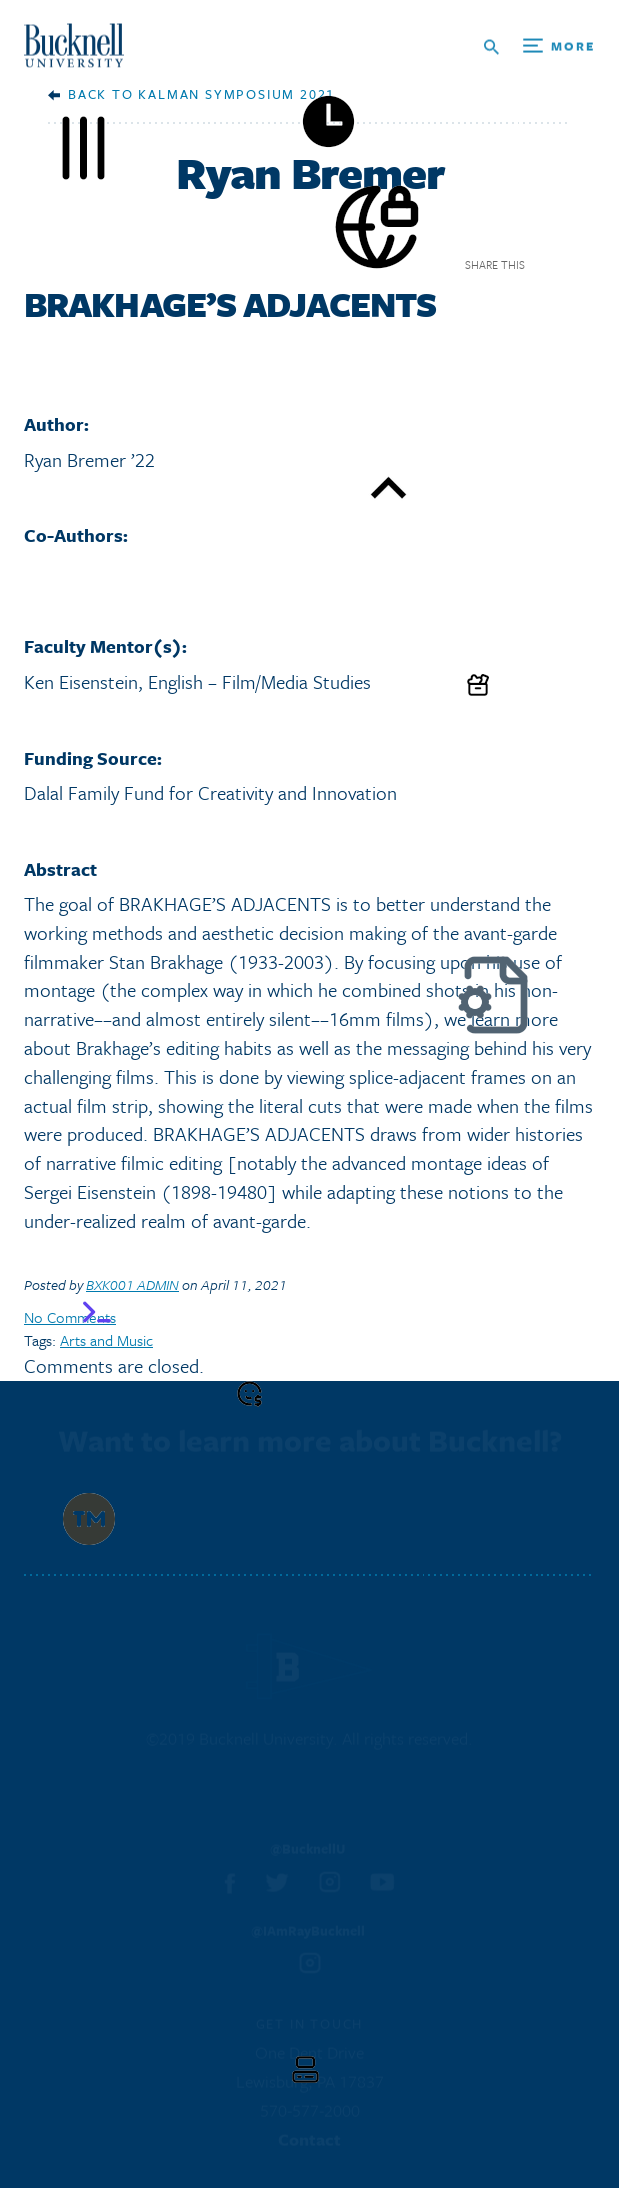  What do you see at coordinates (328, 121) in the screenshot?
I see `view time or clock settings` at bounding box center [328, 121].